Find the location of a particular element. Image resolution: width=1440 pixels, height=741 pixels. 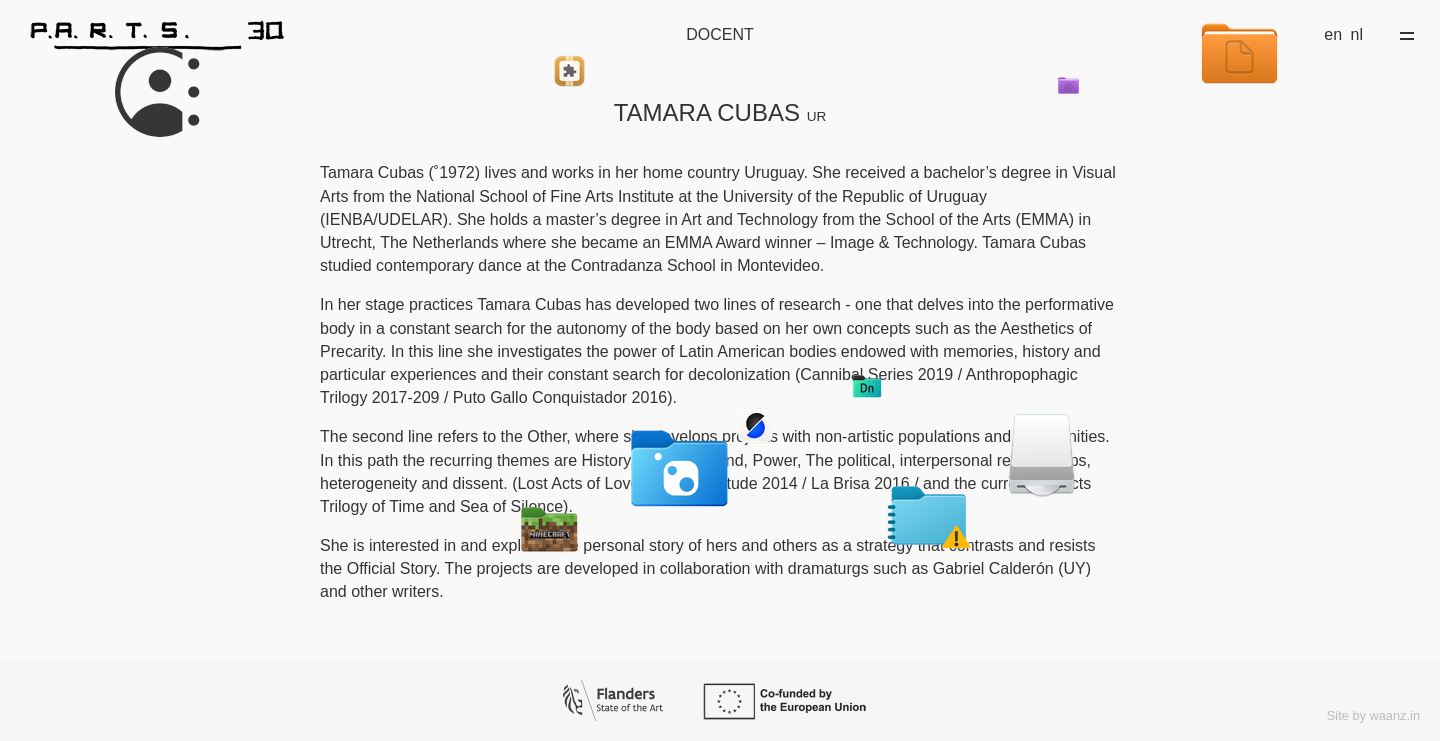

browse artists in your music library is located at coordinates (160, 92).